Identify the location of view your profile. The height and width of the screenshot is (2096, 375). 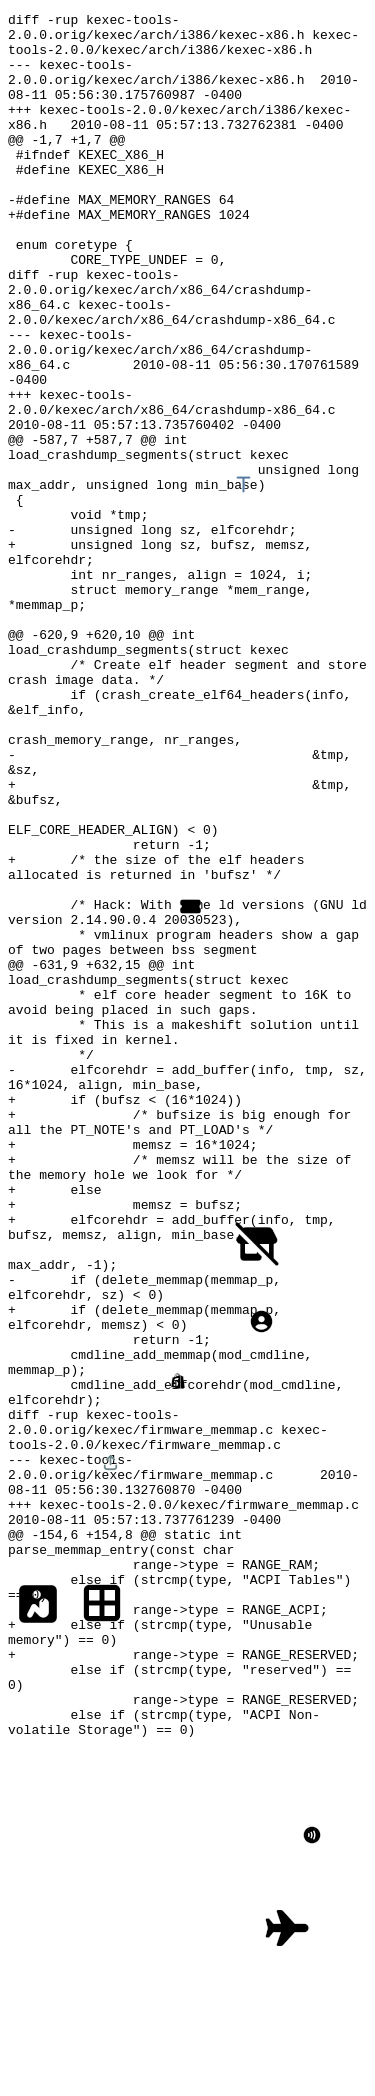
(261, 1321).